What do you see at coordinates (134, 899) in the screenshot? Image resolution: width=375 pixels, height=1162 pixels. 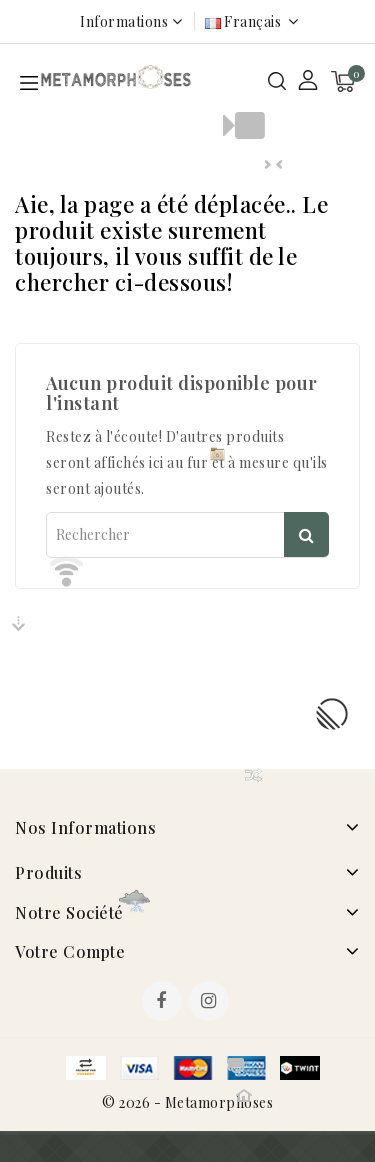 I see `indicates stormy weather conditions` at bounding box center [134, 899].